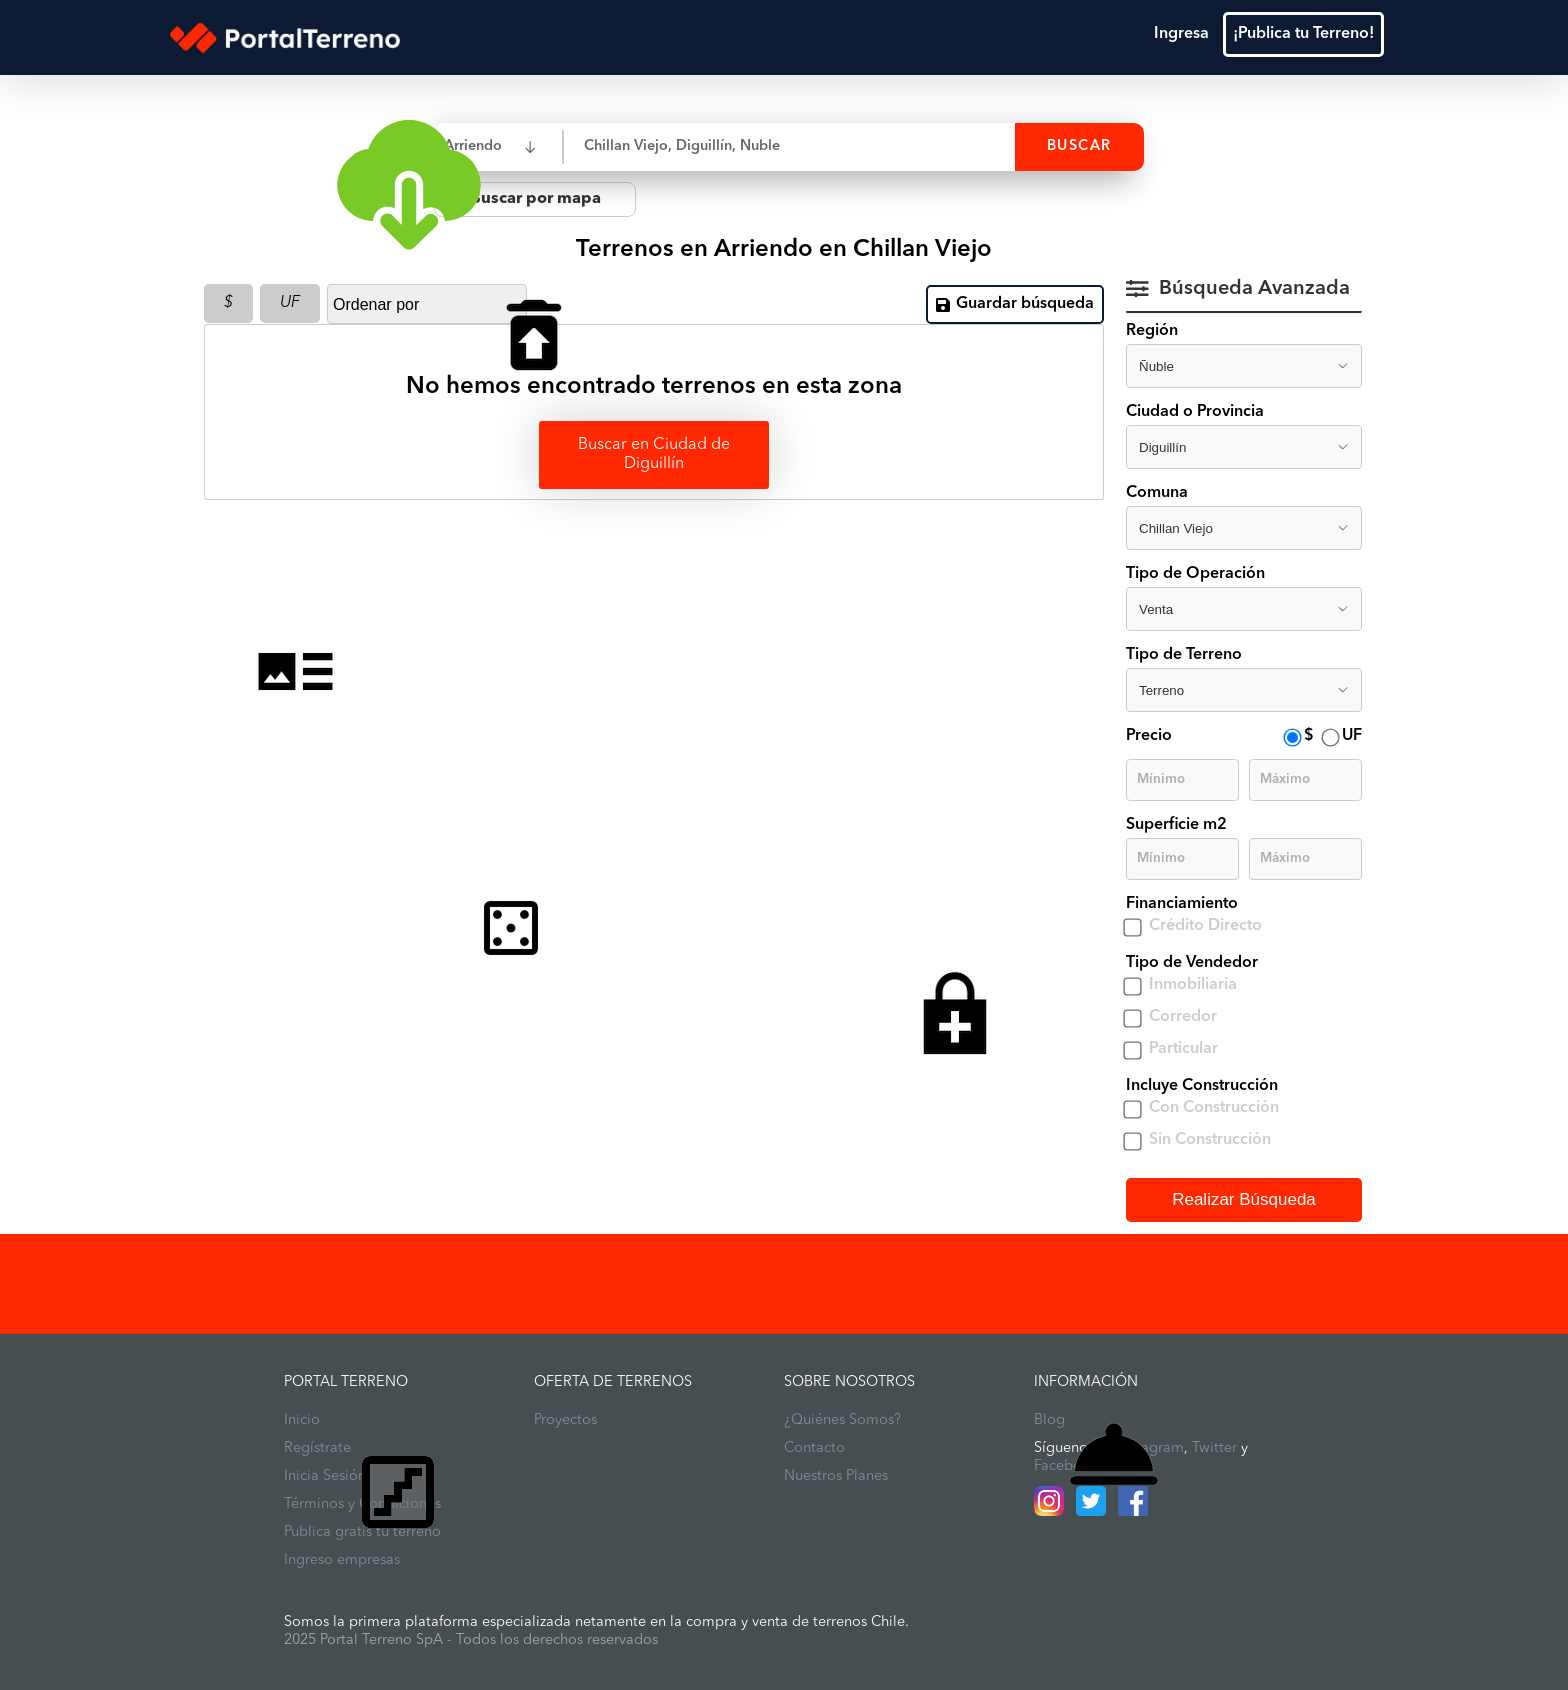  What do you see at coordinates (955, 1015) in the screenshot?
I see `indicates enhanced or additional security protection` at bounding box center [955, 1015].